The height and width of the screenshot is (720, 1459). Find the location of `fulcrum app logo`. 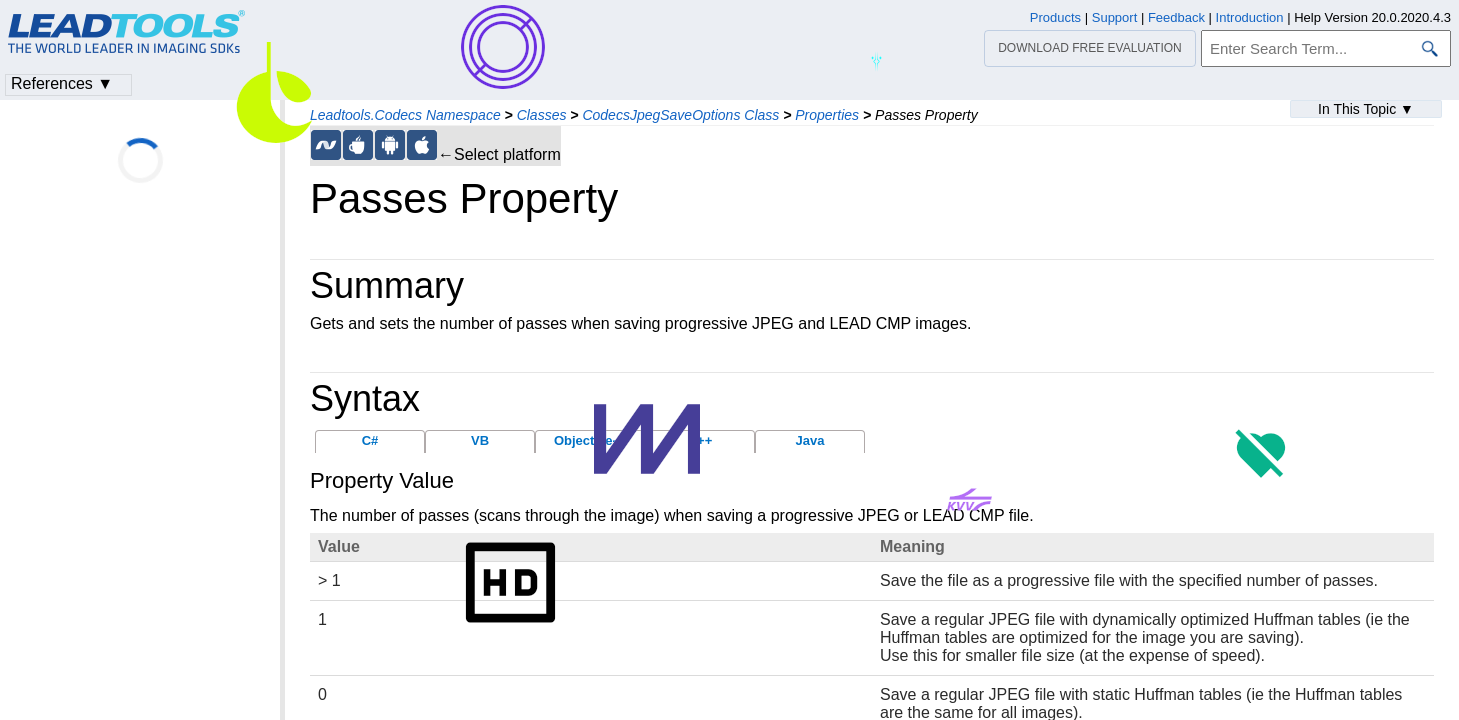

fulcrum app logo is located at coordinates (876, 61).